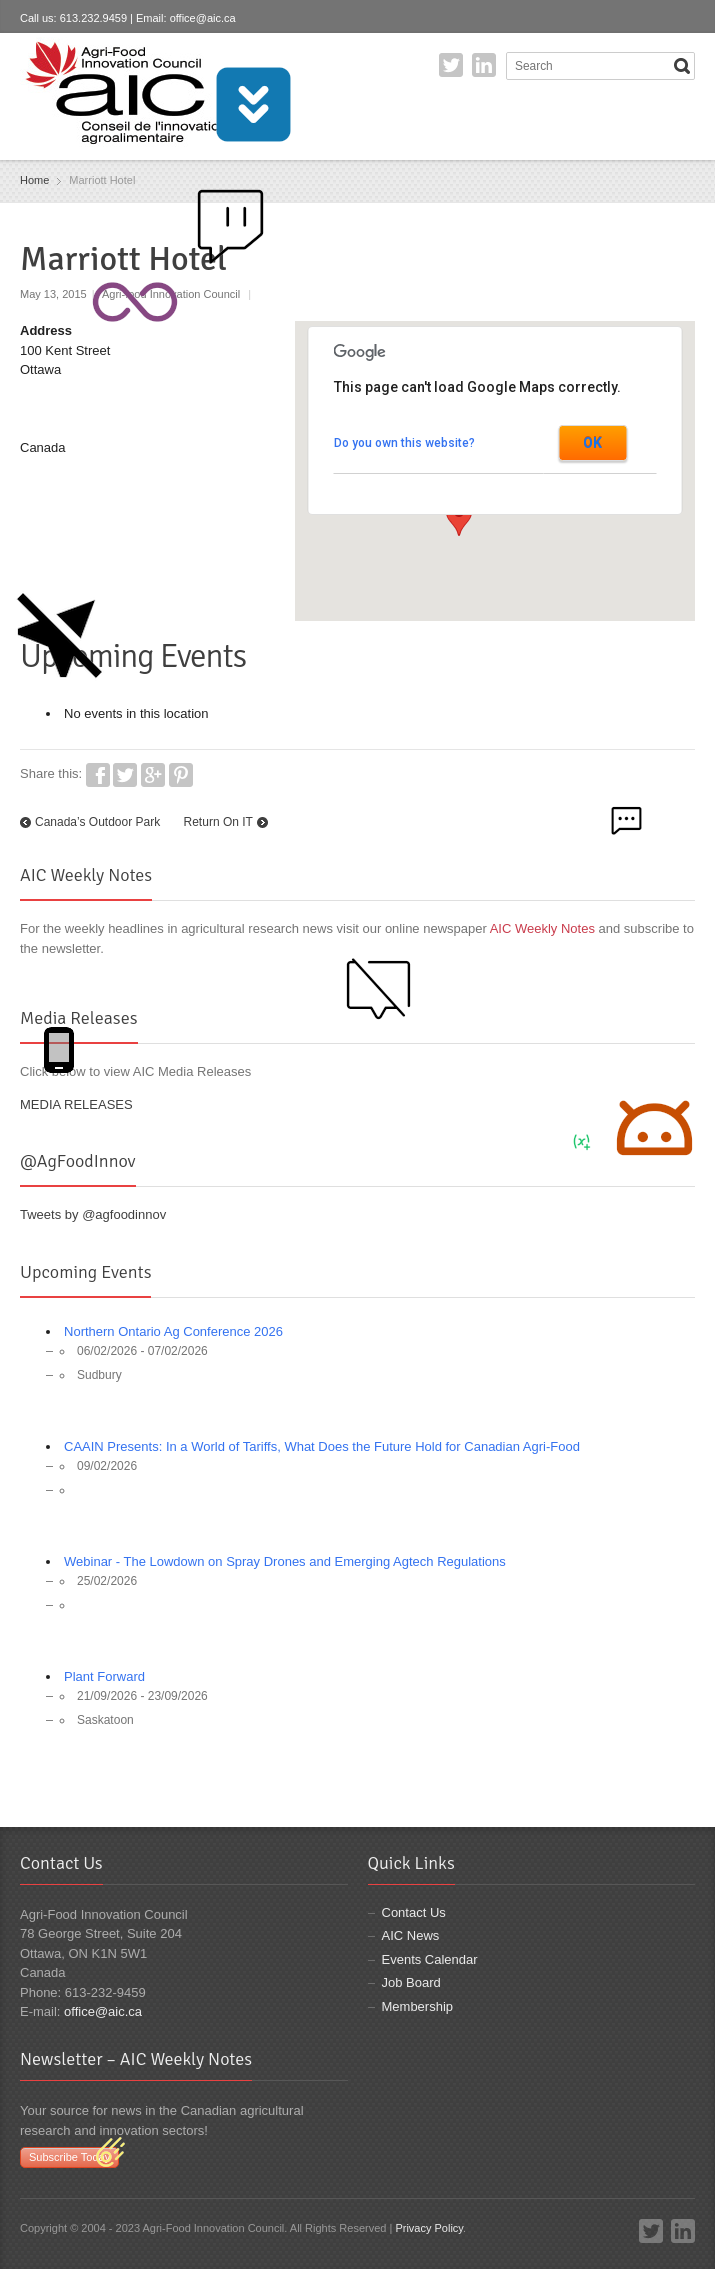 Image resolution: width=715 pixels, height=2269 pixels. Describe the element at coordinates (253, 104) in the screenshot. I see `scroll down or view more content` at that location.